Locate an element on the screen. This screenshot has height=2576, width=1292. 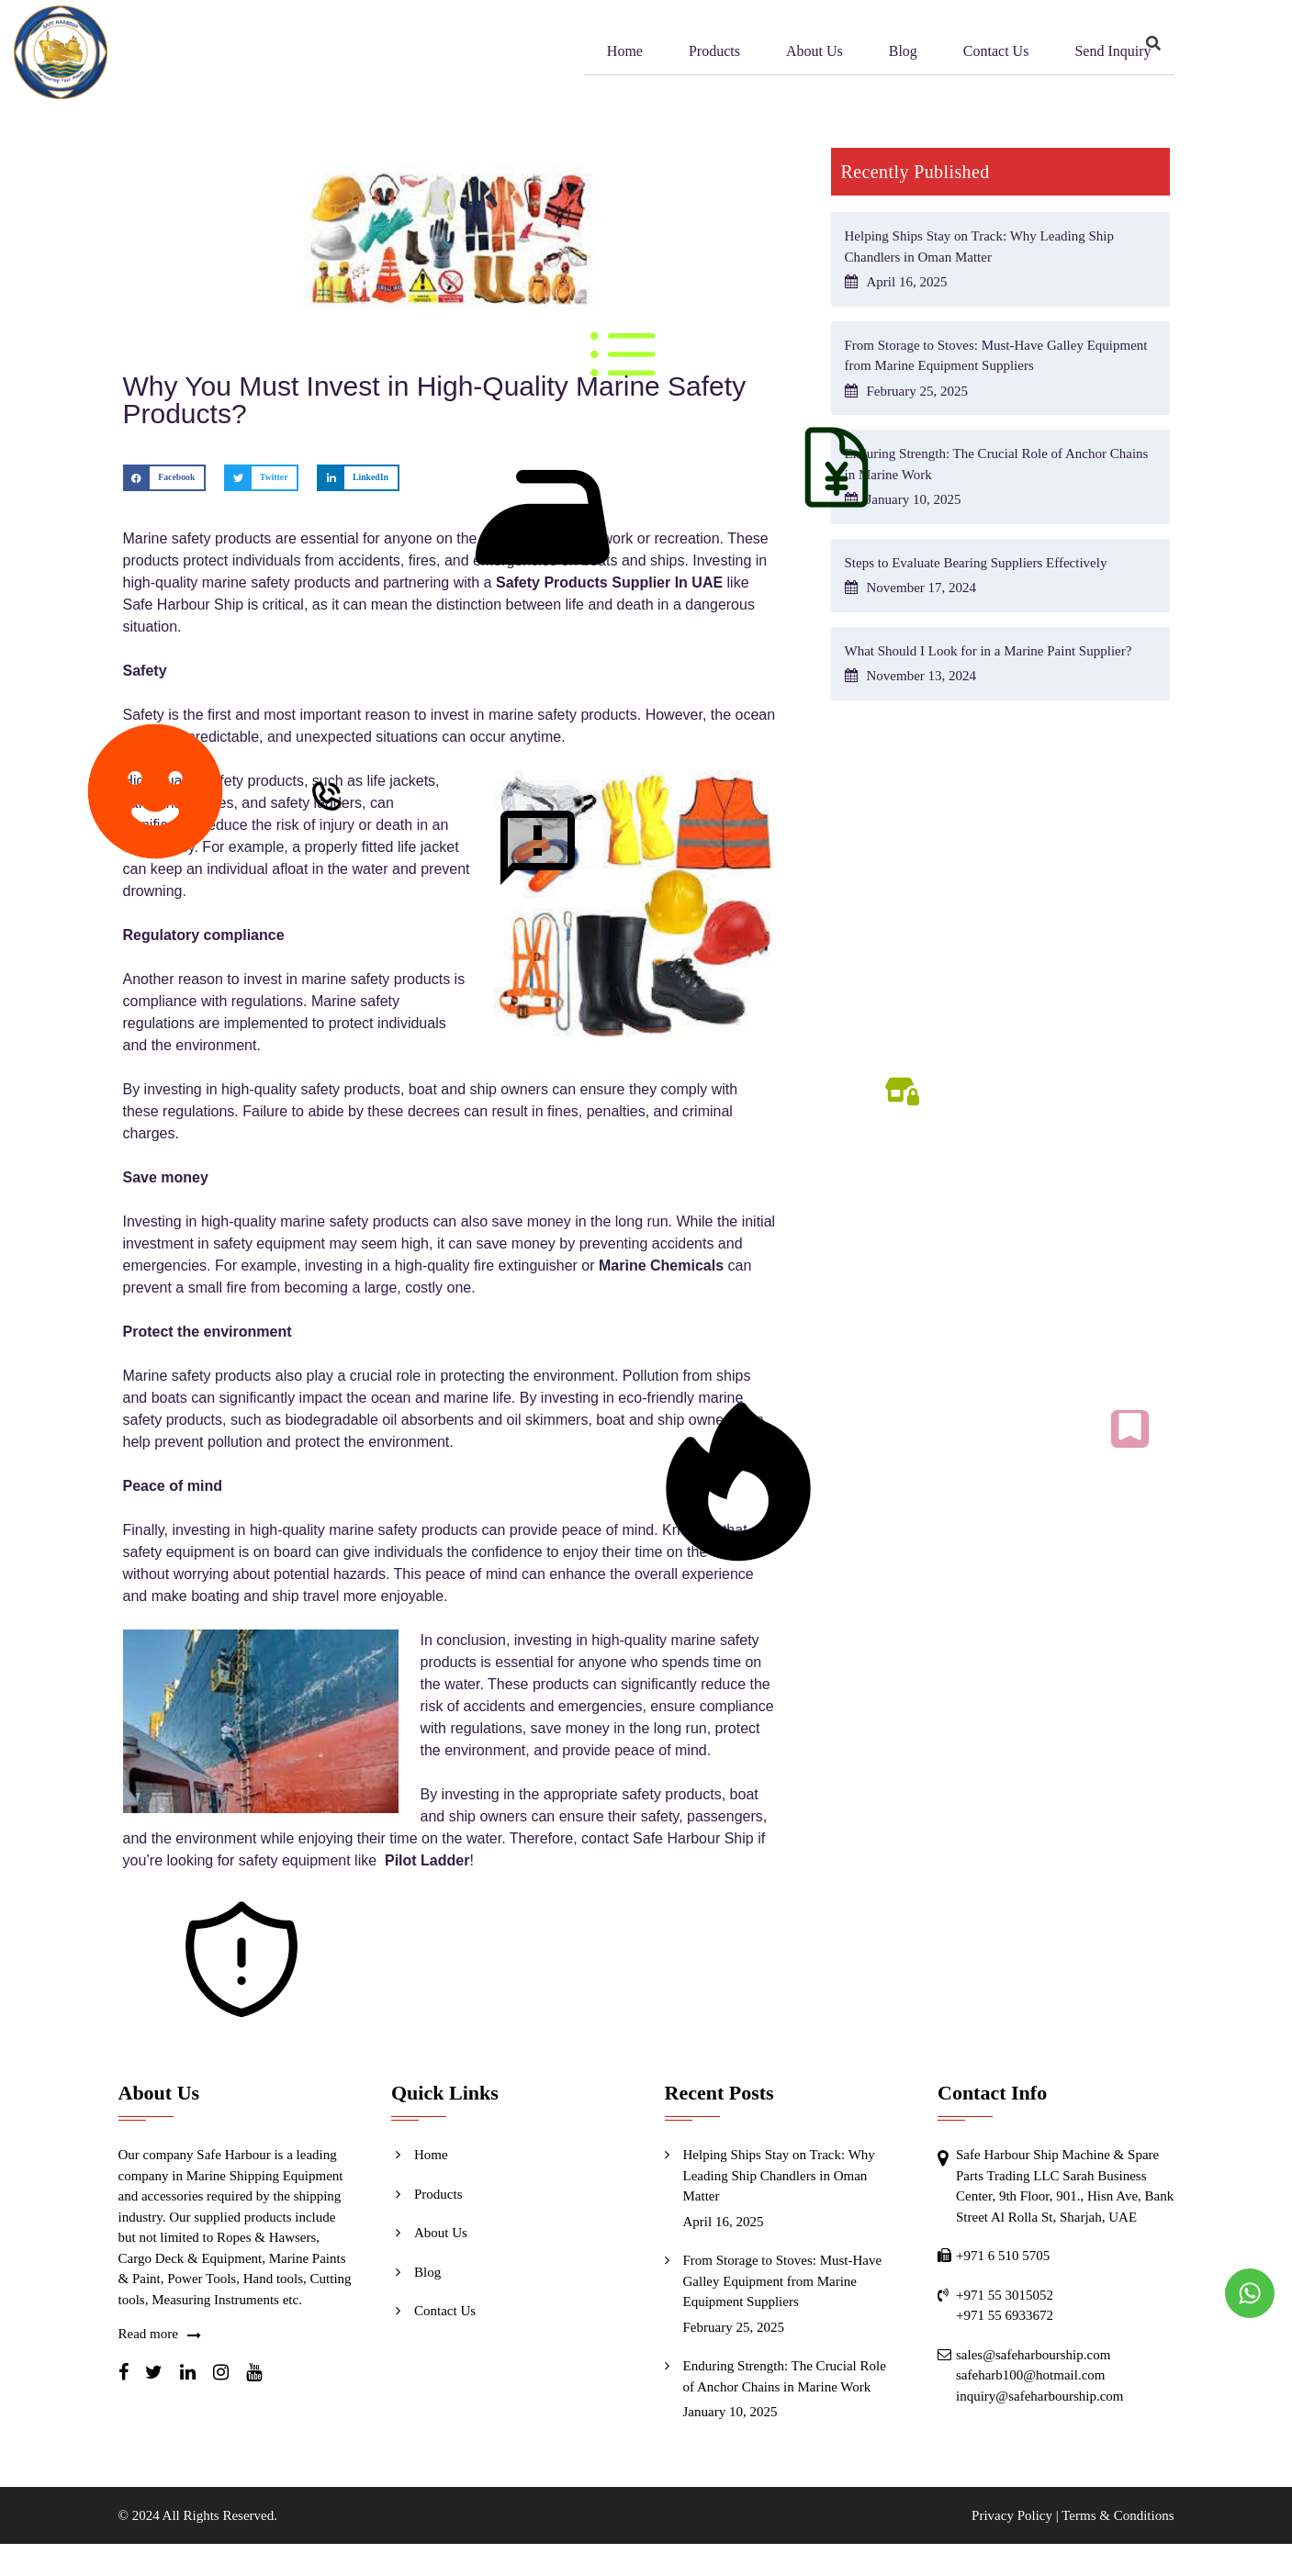
indicates a locked or secured store is located at coordinates (902, 1090).